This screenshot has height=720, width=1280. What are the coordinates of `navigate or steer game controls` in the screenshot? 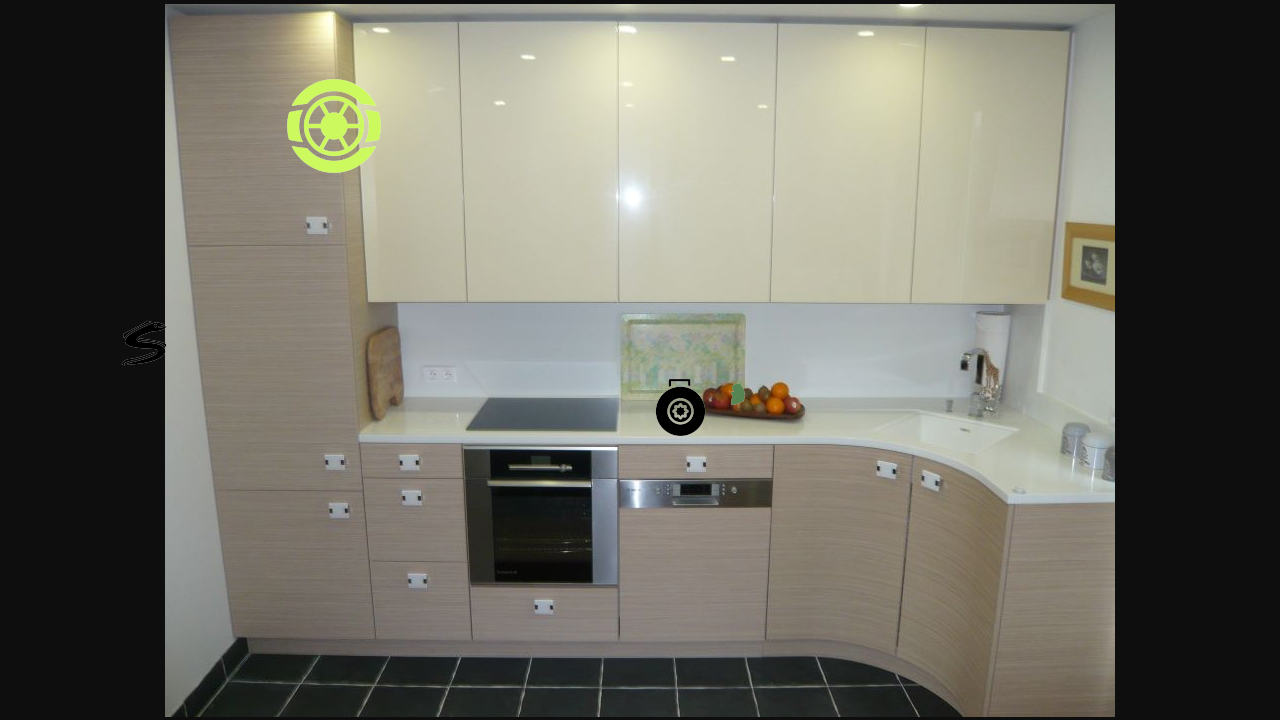 It's located at (334, 126).